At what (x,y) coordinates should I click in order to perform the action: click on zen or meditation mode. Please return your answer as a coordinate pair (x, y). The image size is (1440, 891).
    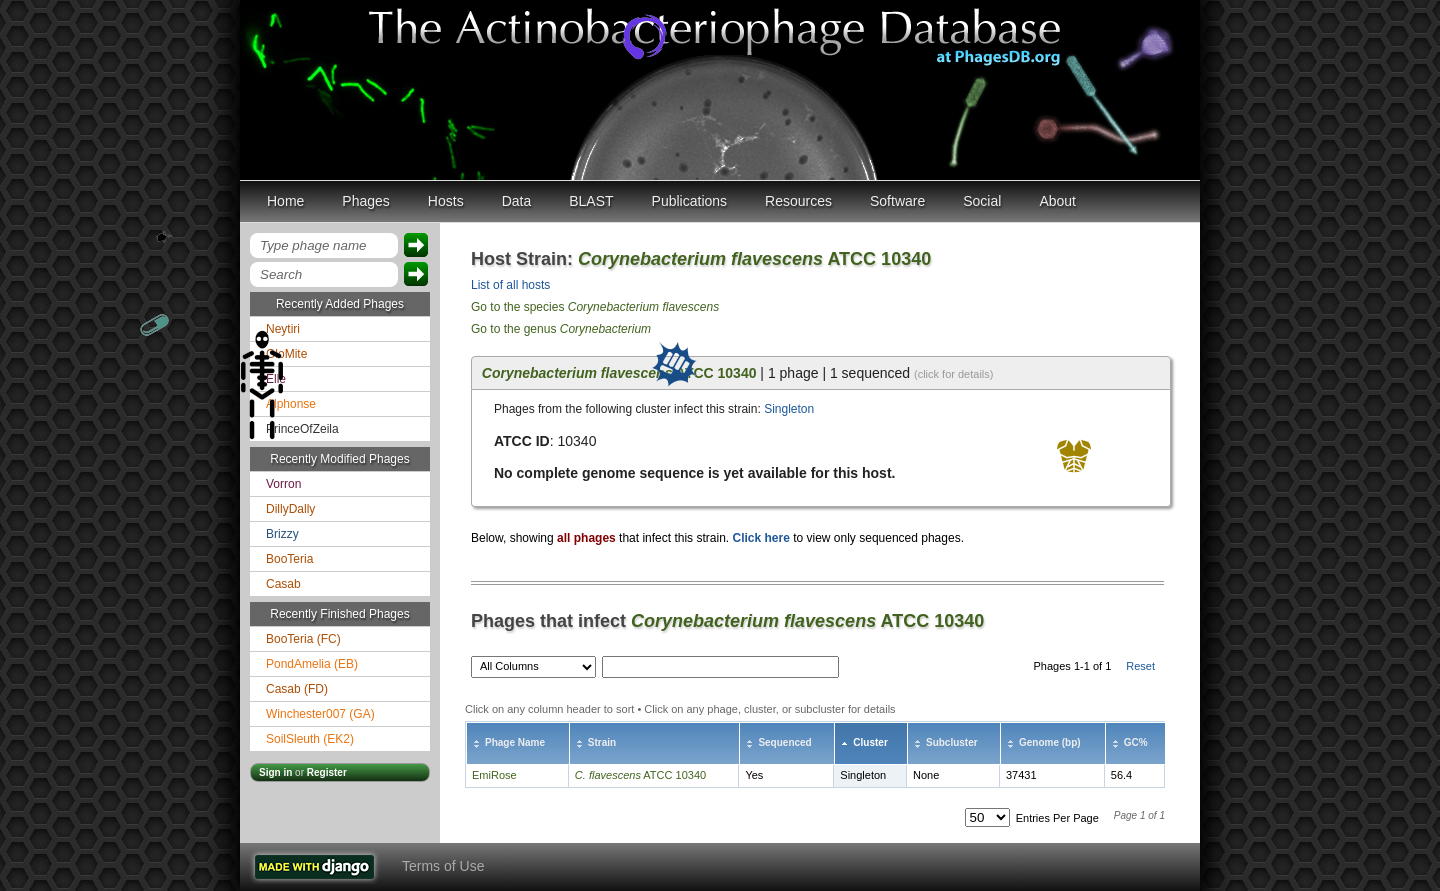
    Looking at the image, I should click on (645, 37).